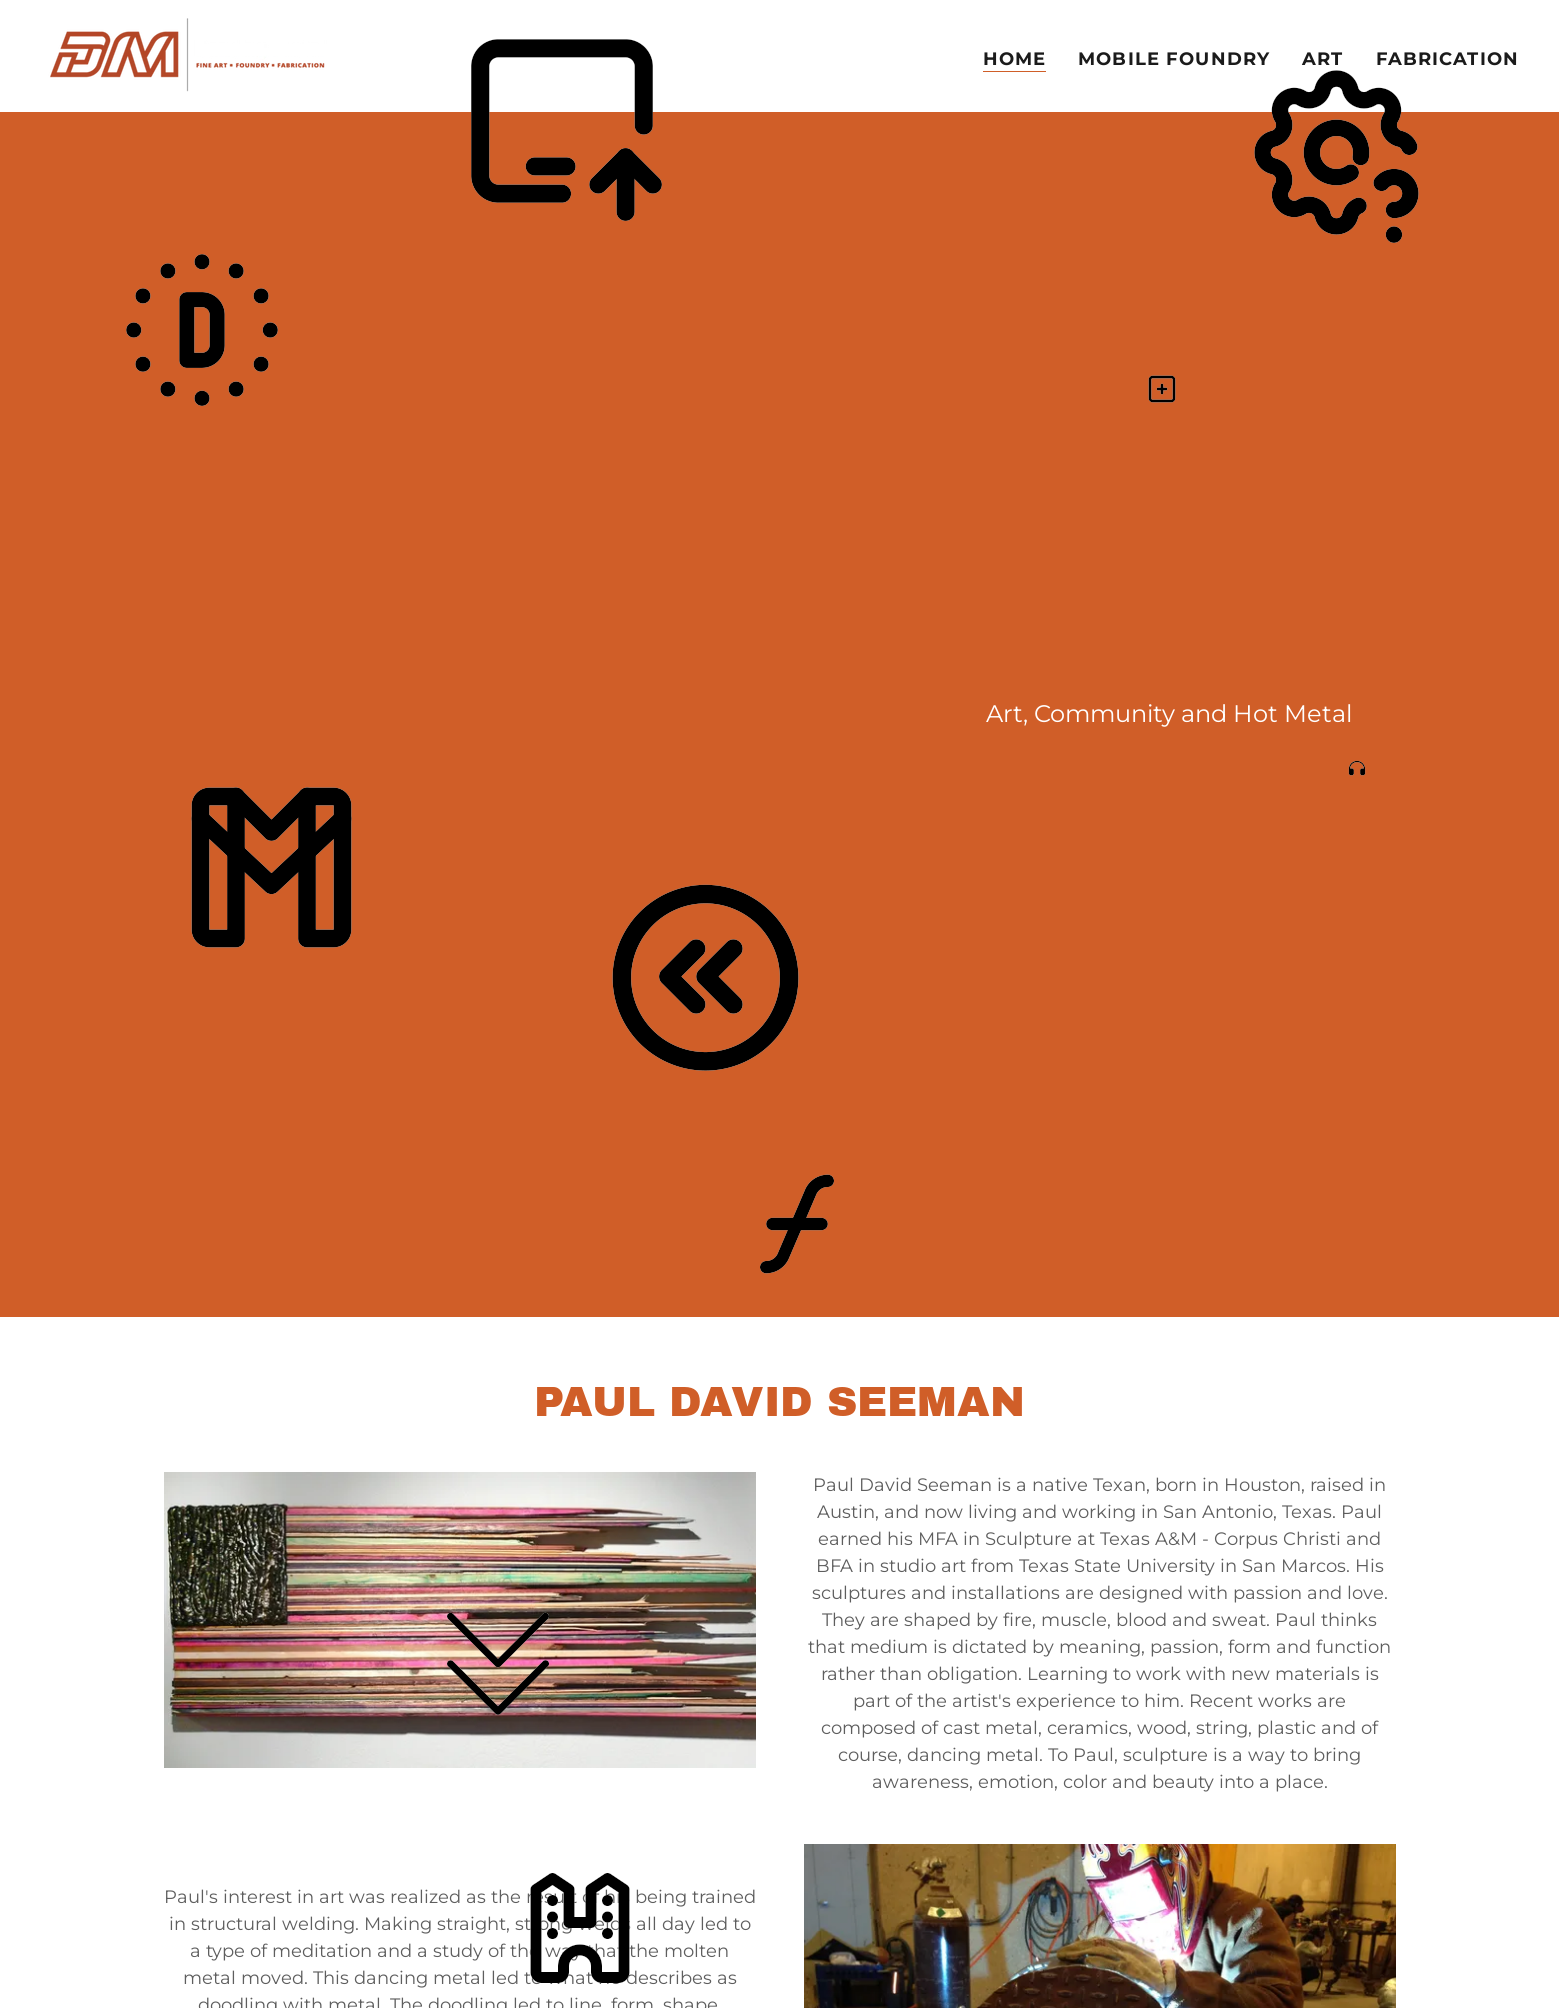 This screenshot has width=1559, height=2008. What do you see at coordinates (1357, 769) in the screenshot?
I see `access audio or music player` at bounding box center [1357, 769].